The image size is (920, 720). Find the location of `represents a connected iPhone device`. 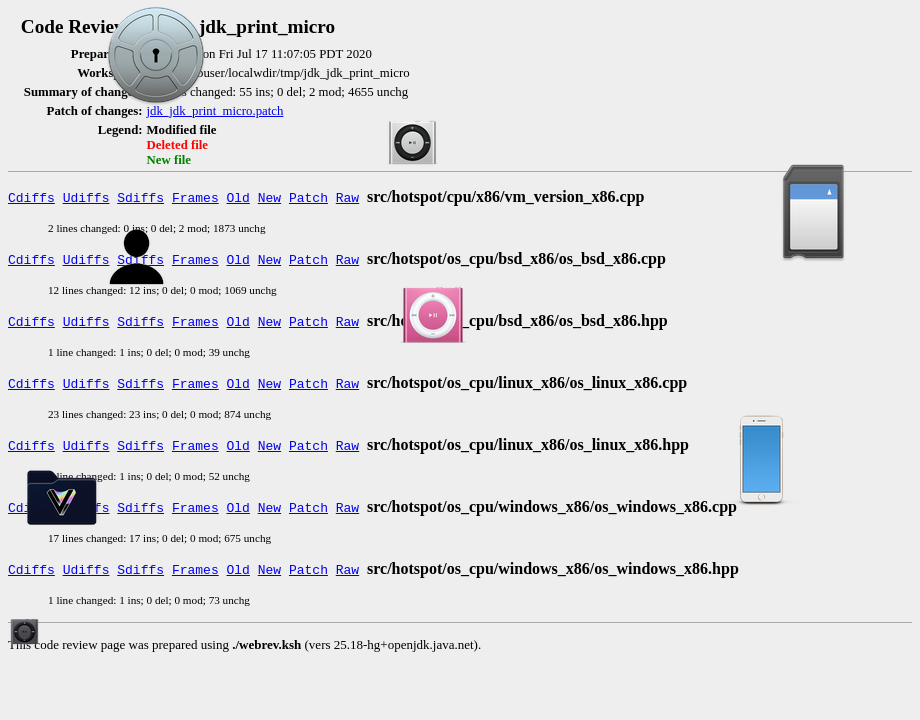

represents a connected iPhone device is located at coordinates (761, 460).